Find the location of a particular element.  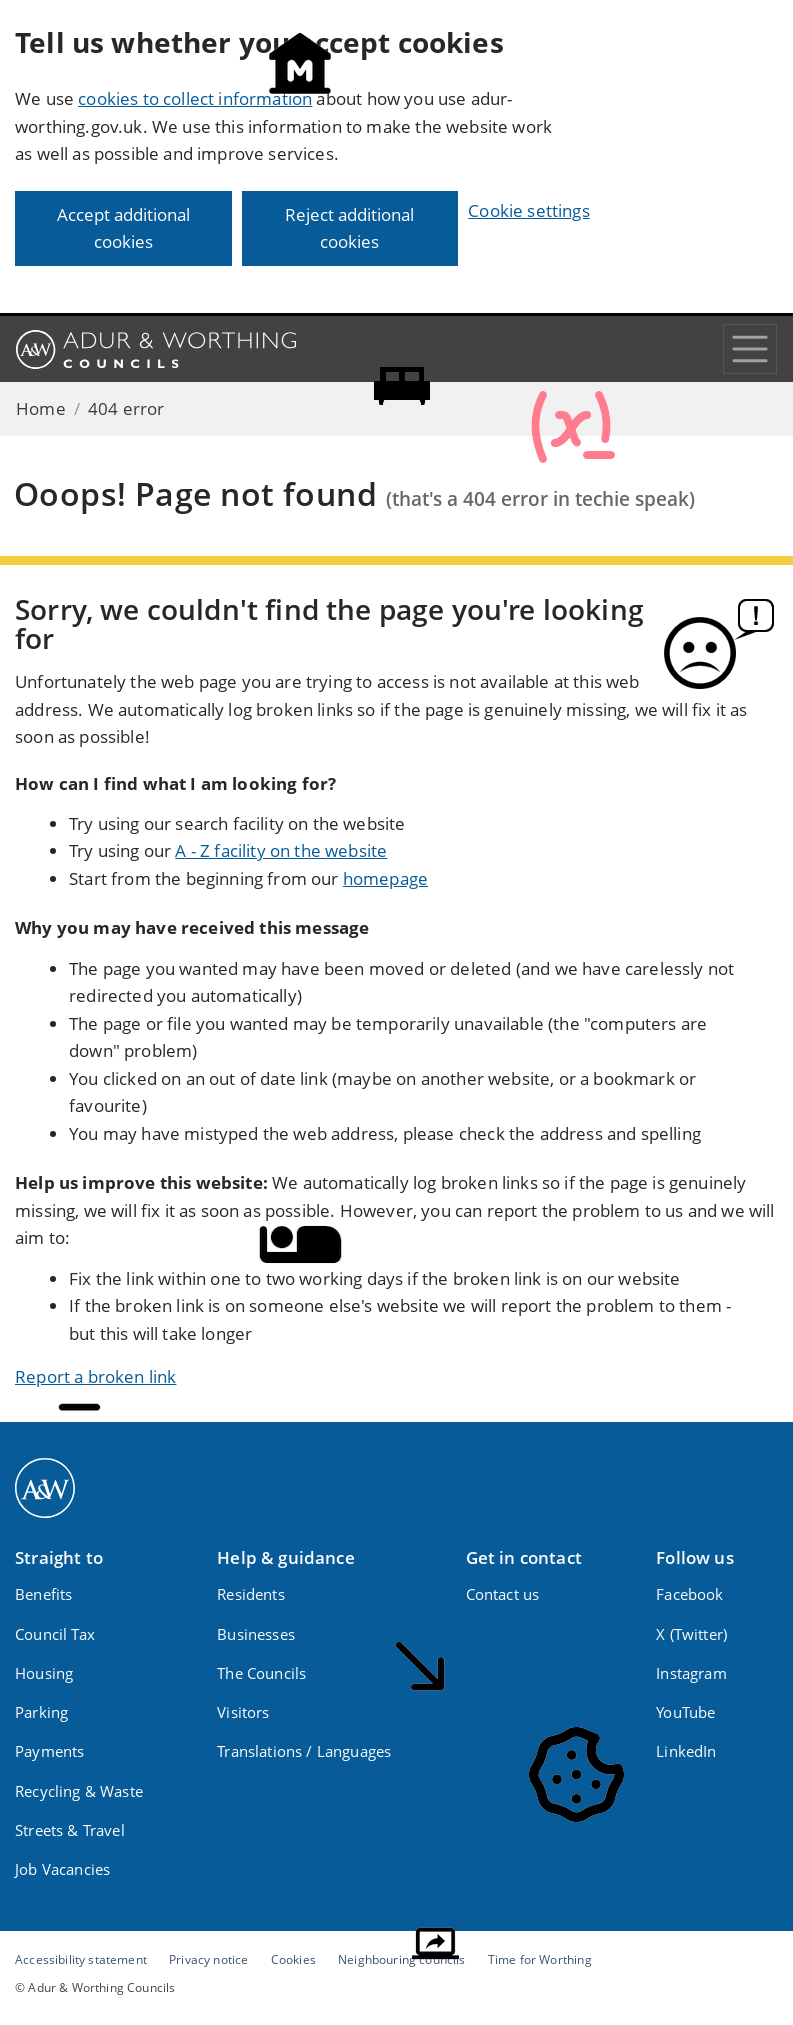

view nearby museums on the map is located at coordinates (300, 63).